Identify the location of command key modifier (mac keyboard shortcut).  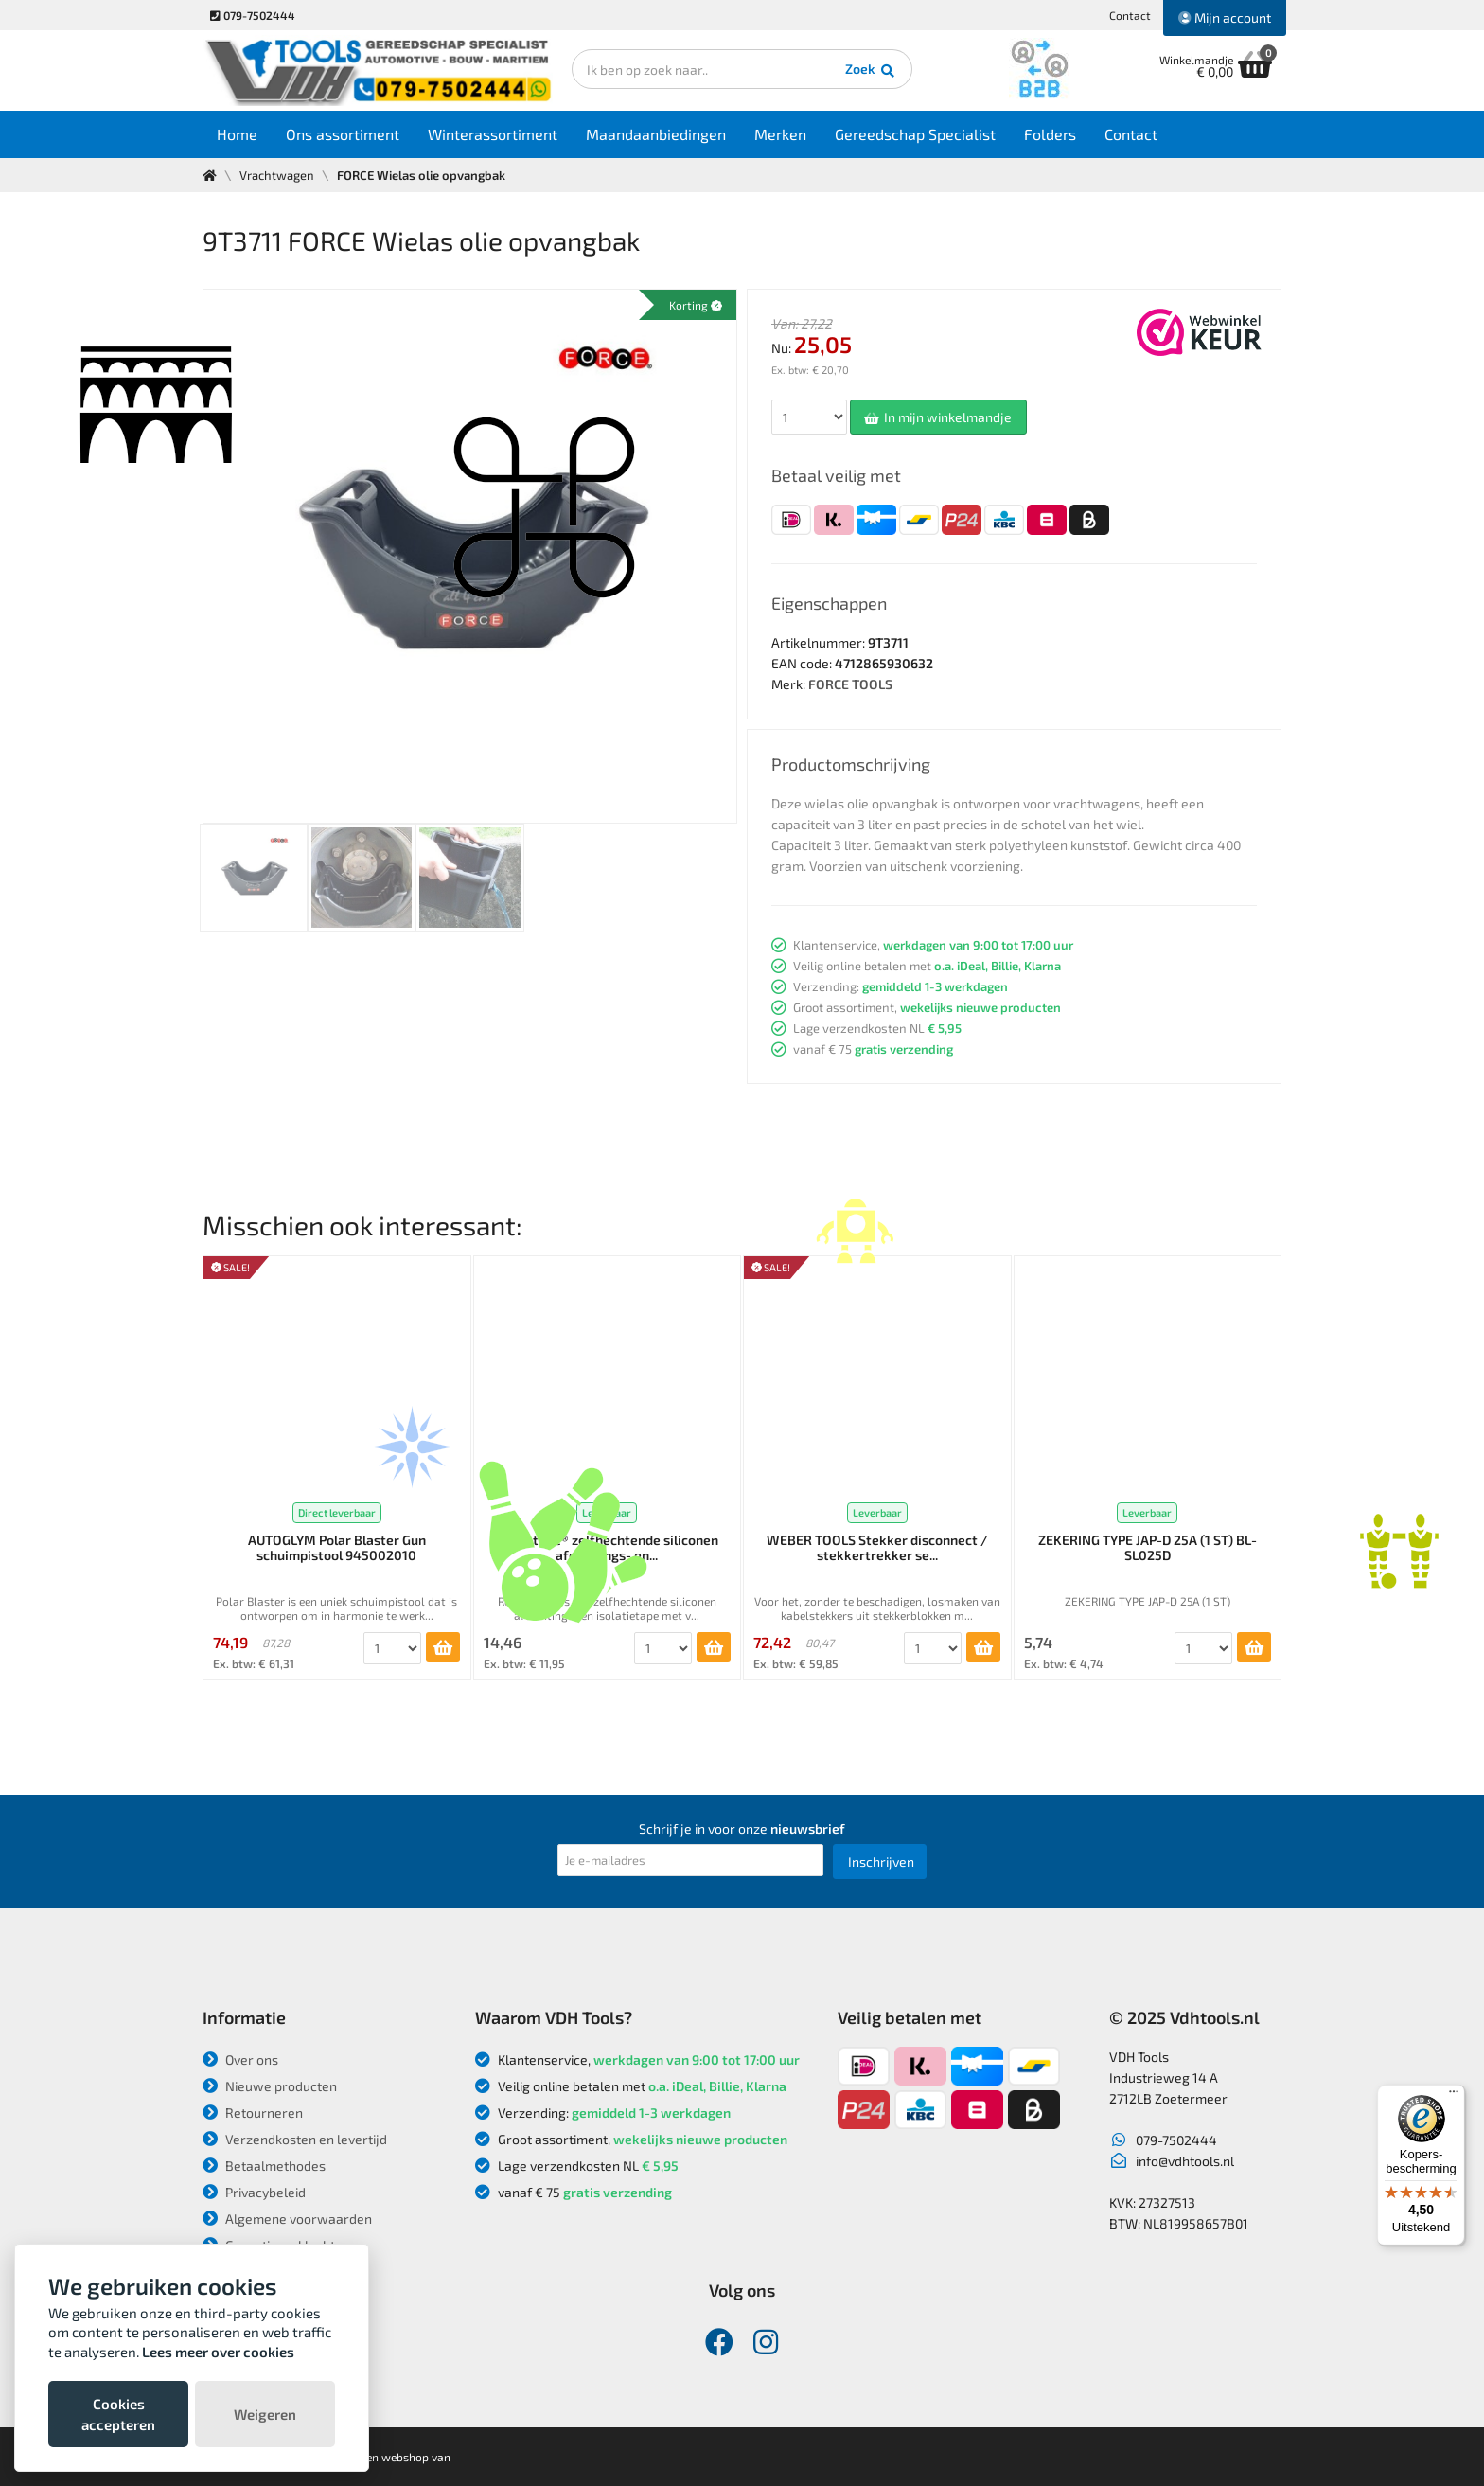
(544, 507).